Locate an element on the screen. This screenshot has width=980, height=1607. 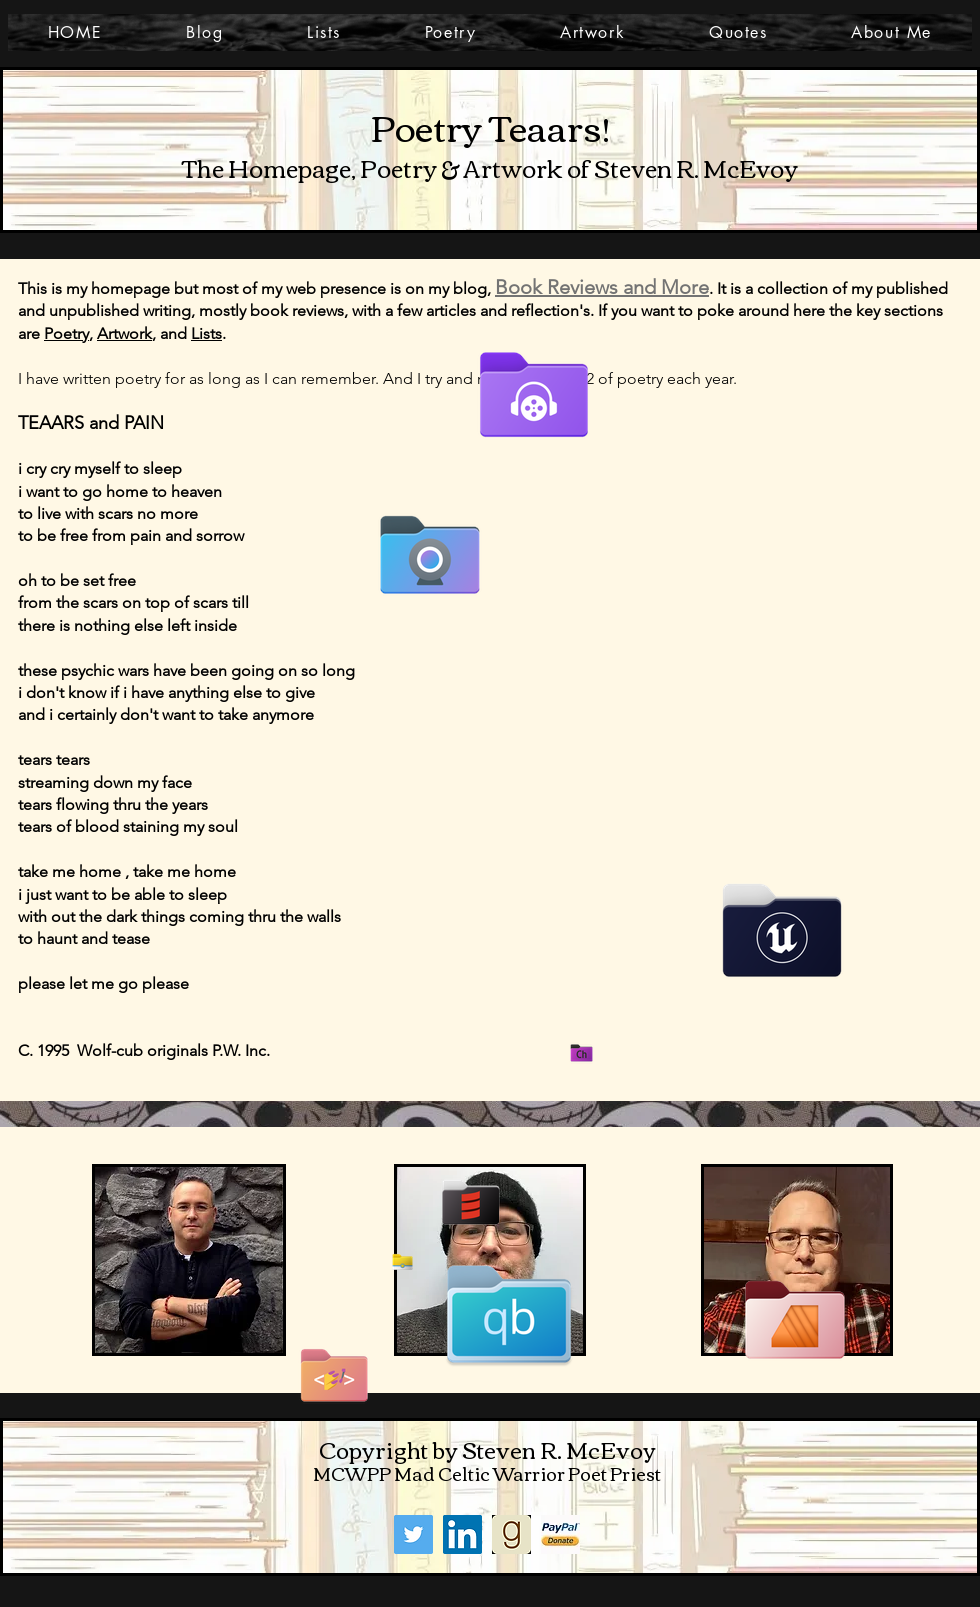
open adobe character animator project folder is located at coordinates (581, 1053).